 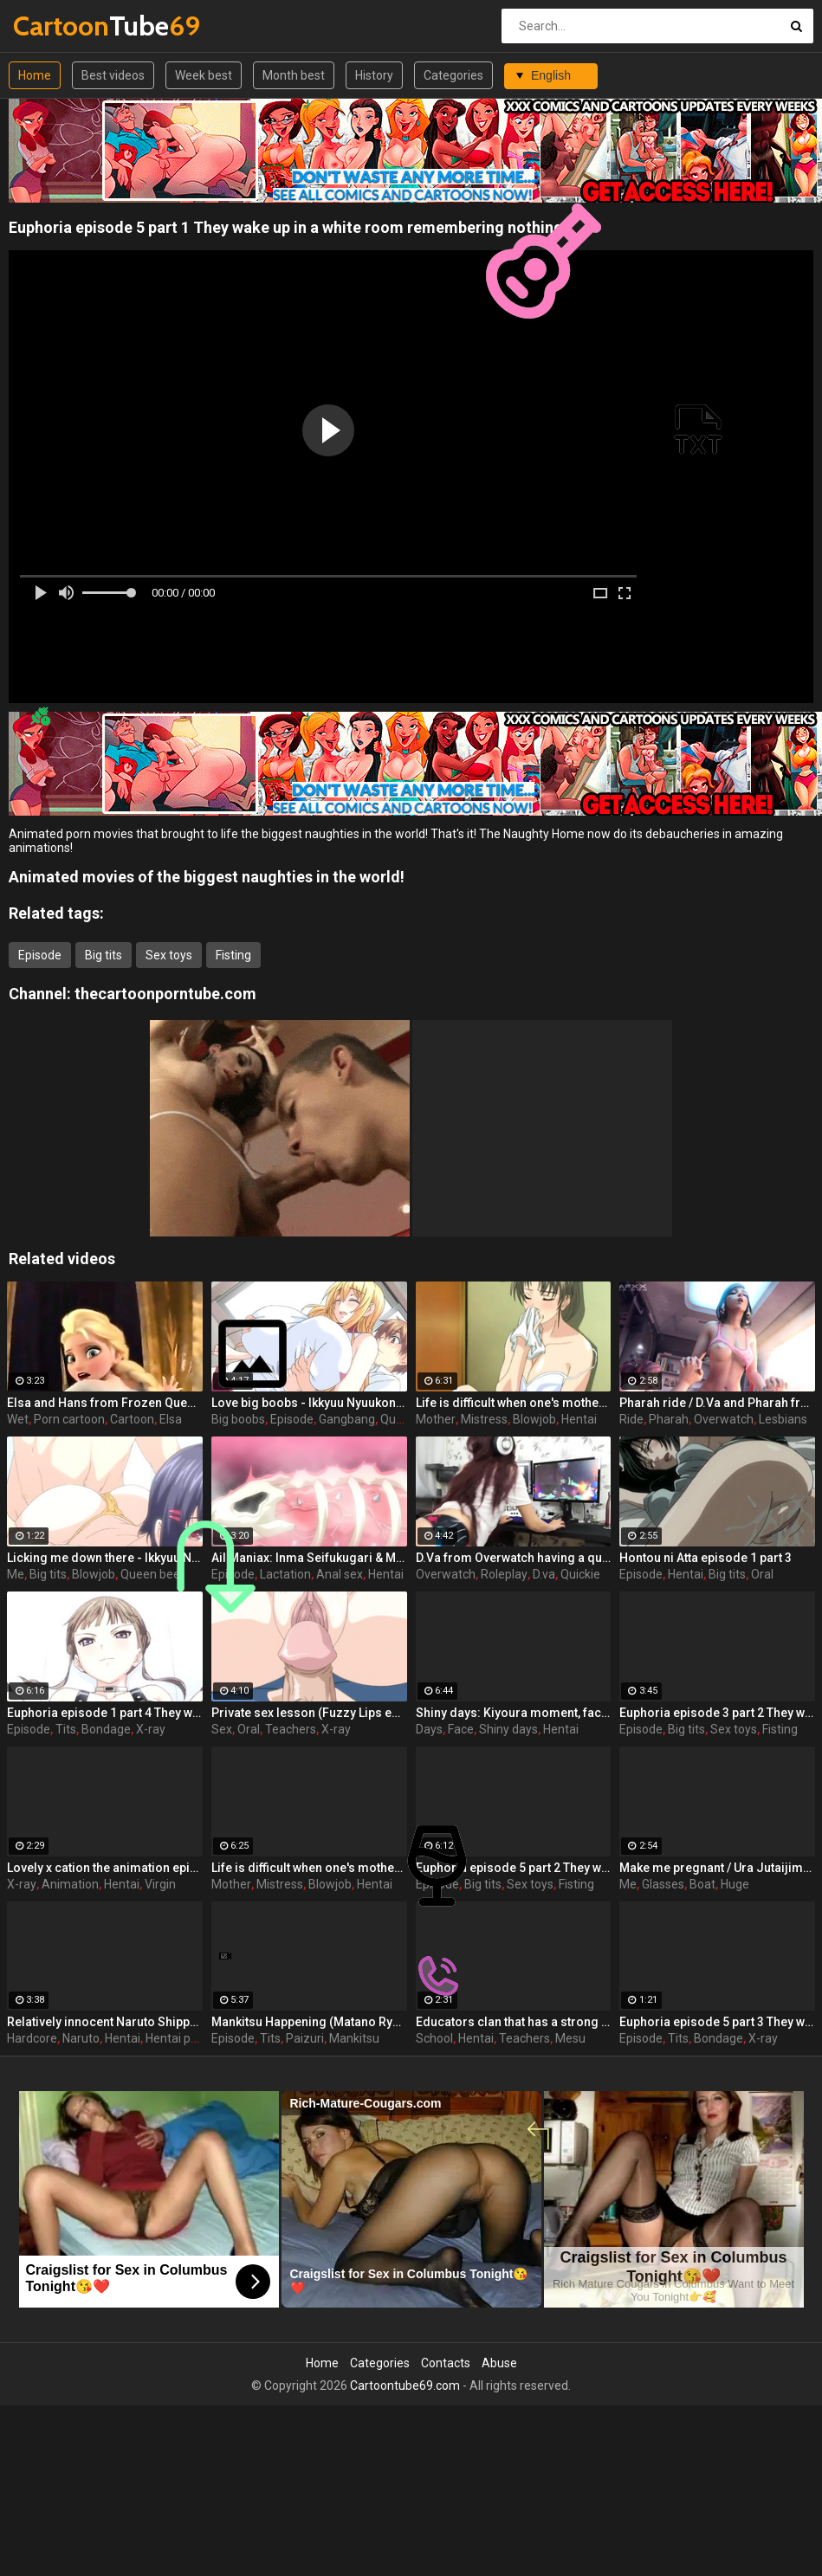 What do you see at coordinates (252, 1353) in the screenshot?
I see `view original image without cropping` at bounding box center [252, 1353].